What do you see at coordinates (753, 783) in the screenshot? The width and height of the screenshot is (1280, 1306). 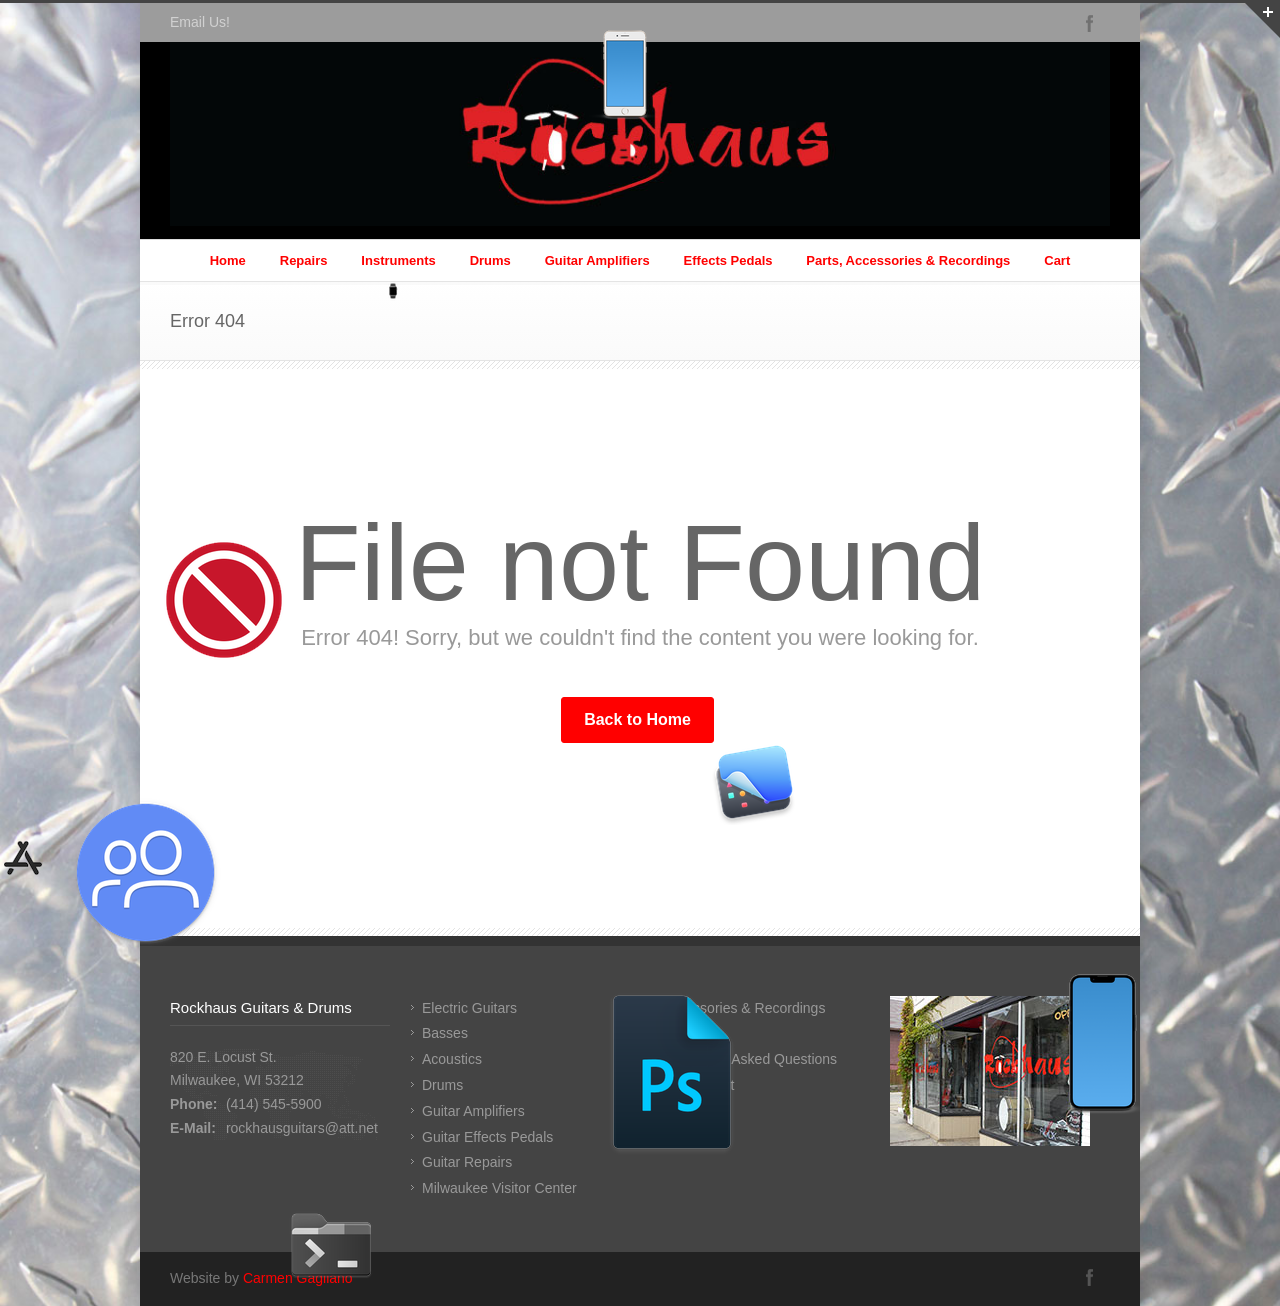 I see `access screen capture or screenshot tool` at bounding box center [753, 783].